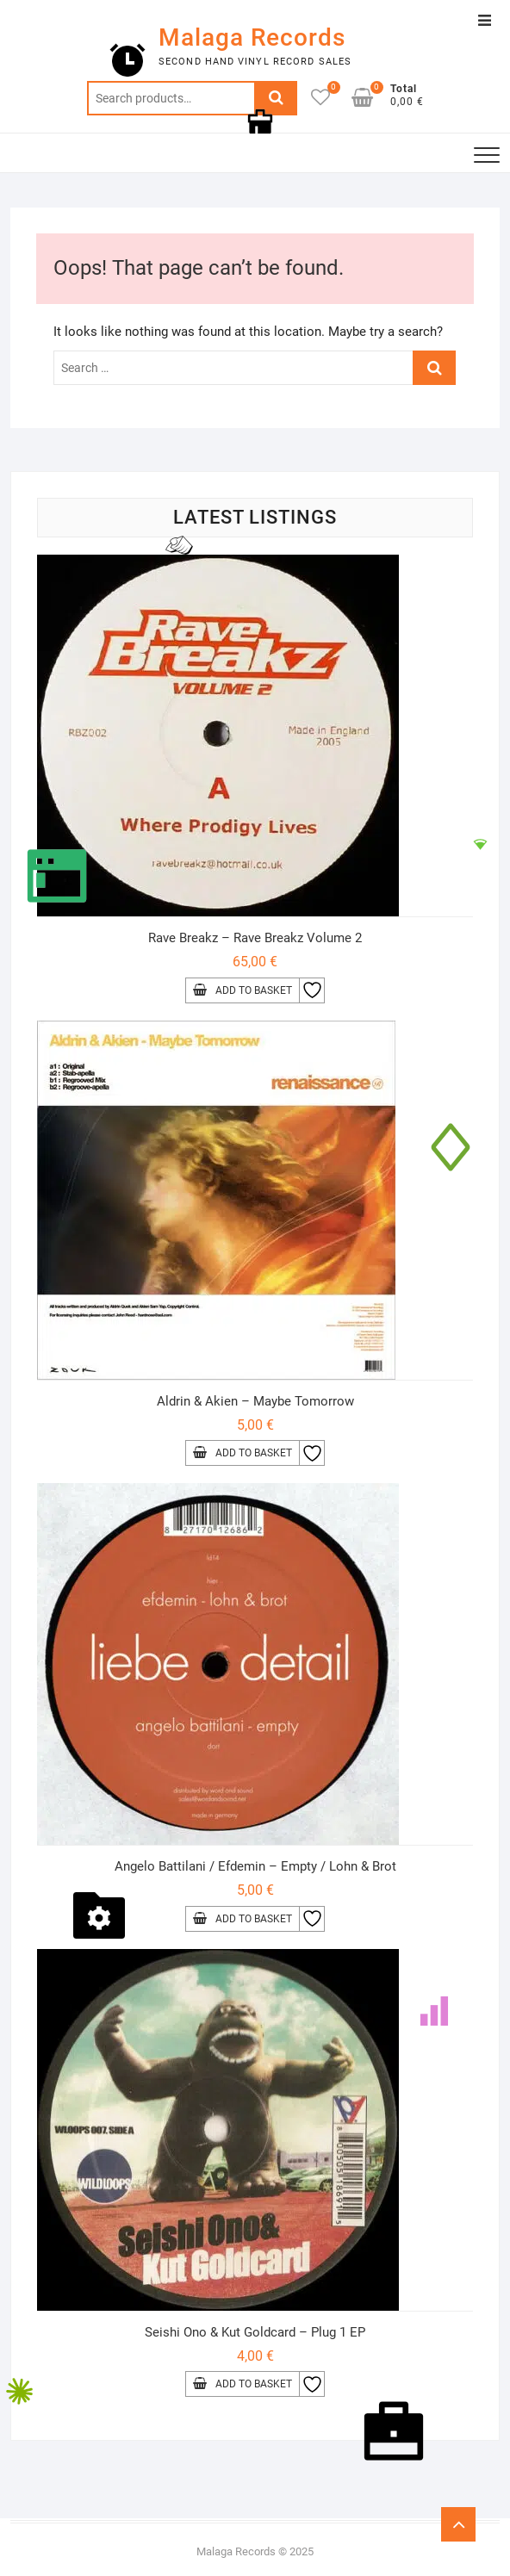  Describe the element at coordinates (260, 121) in the screenshot. I see `access brush or painting tools` at that location.